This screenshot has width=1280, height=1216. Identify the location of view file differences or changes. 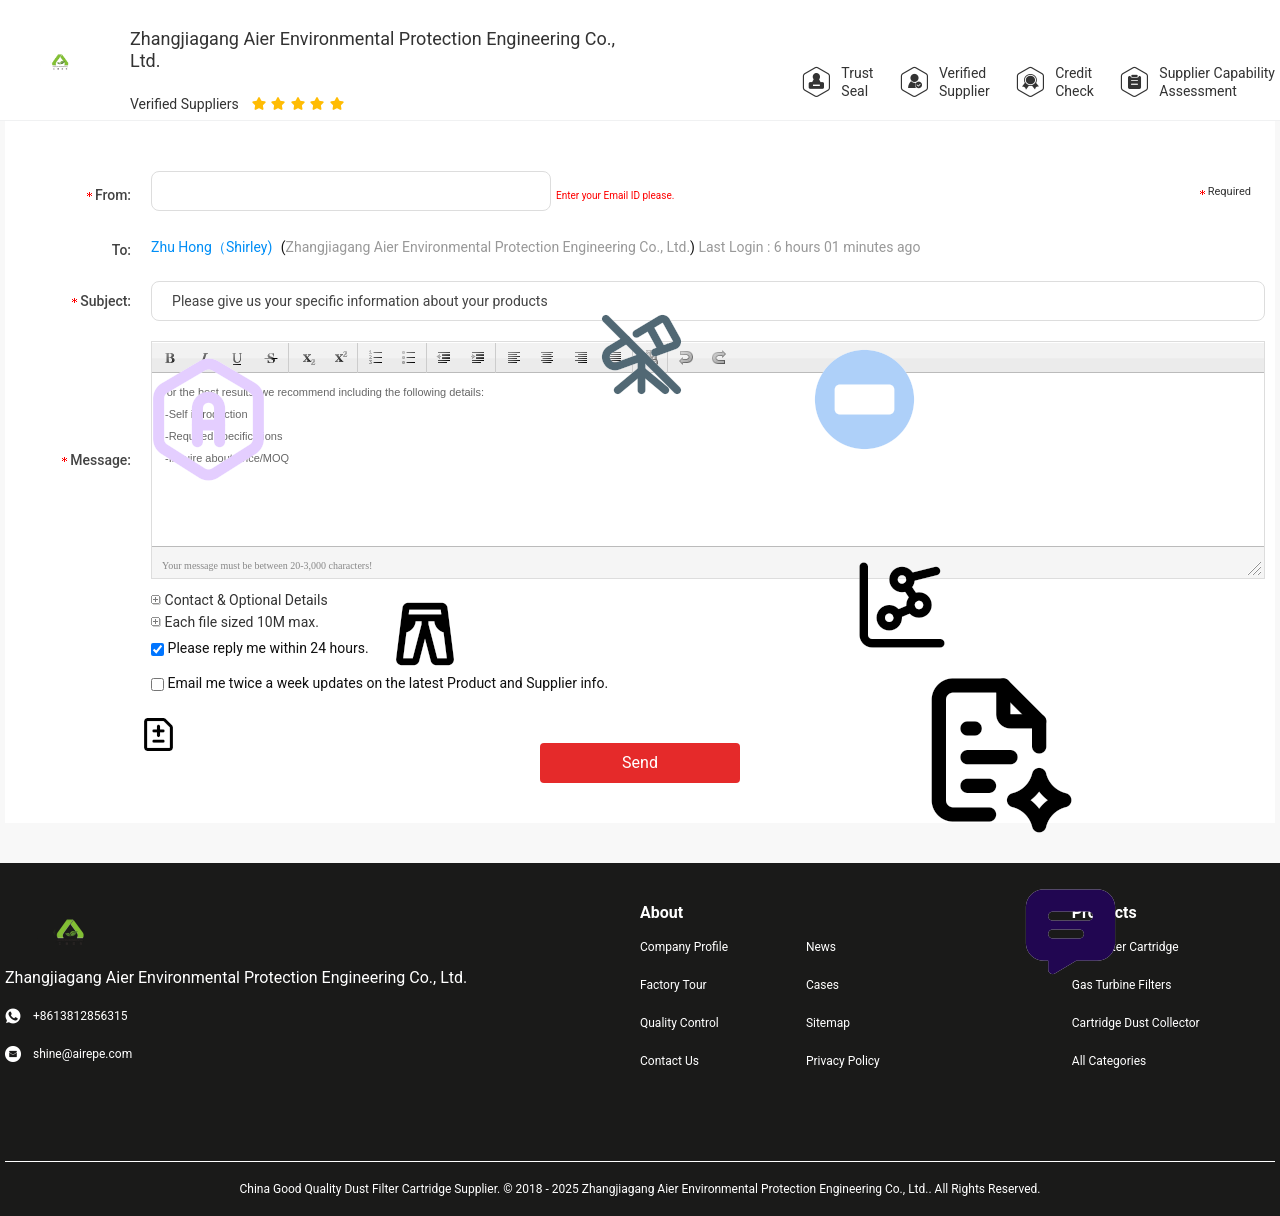
(158, 734).